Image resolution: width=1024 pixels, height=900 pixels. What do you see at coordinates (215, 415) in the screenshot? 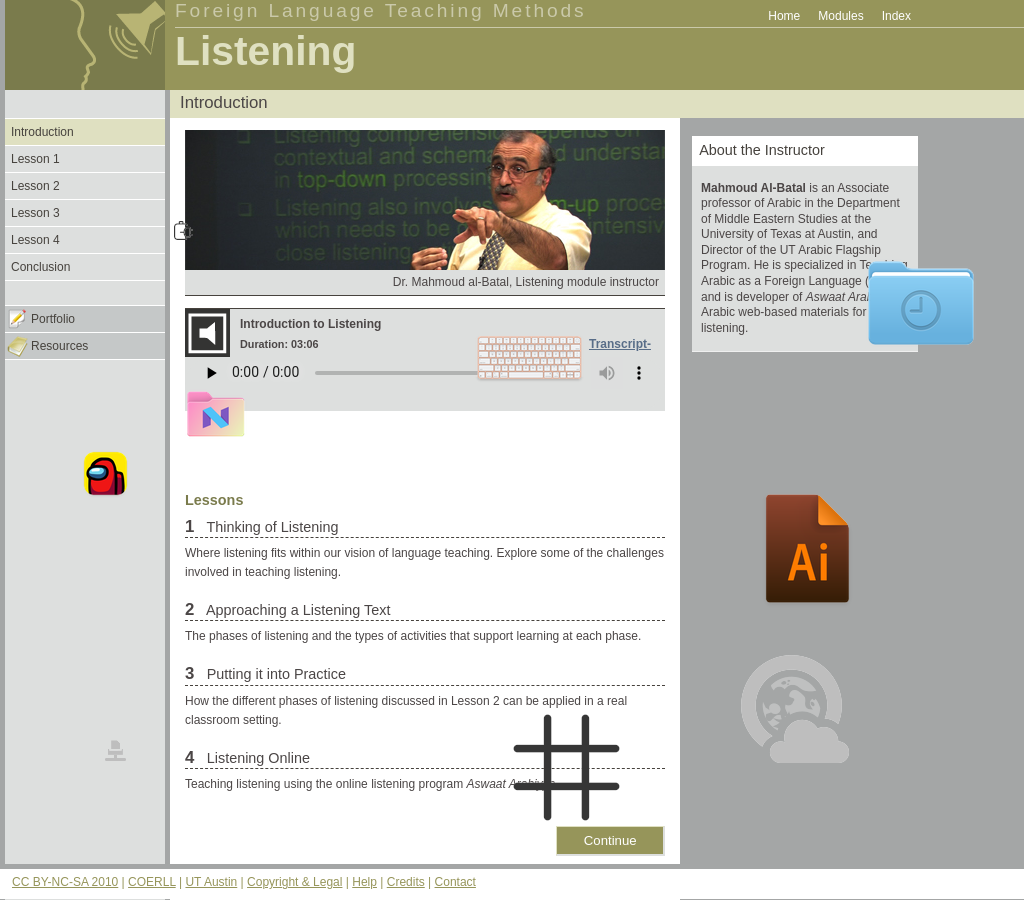
I see `open android nougat files folder` at bounding box center [215, 415].